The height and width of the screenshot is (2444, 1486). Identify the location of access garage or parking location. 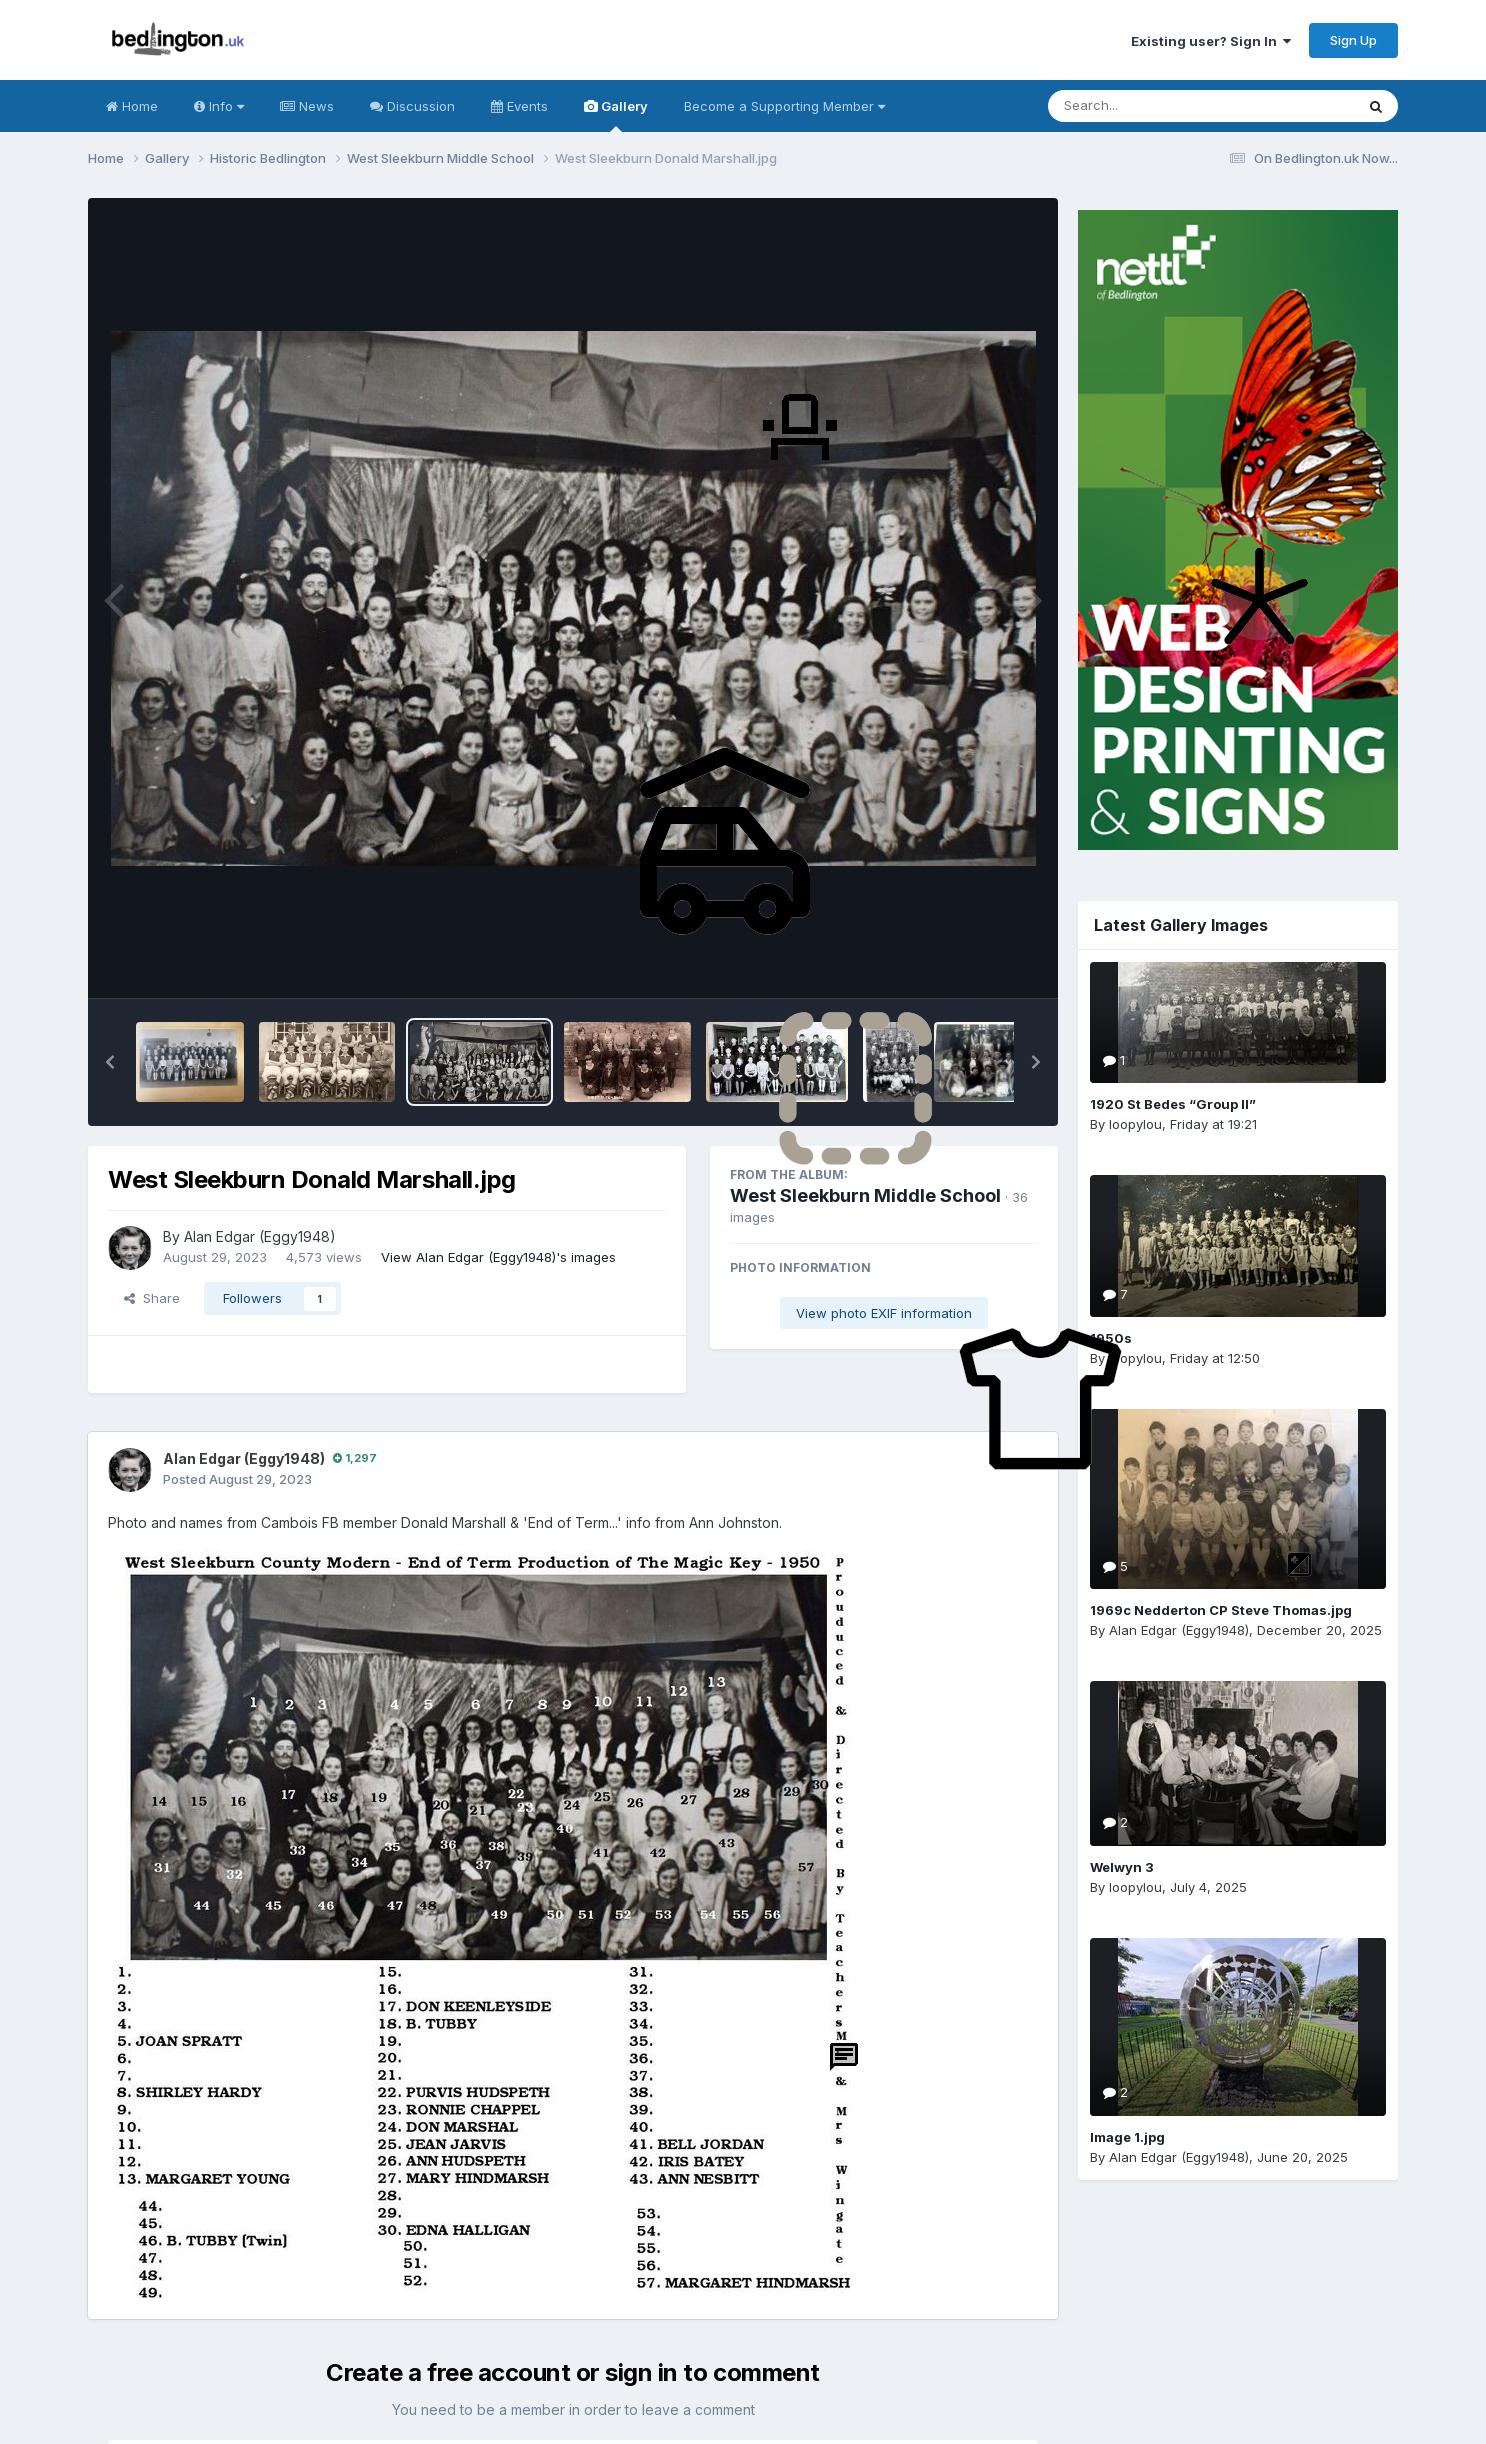
(725, 841).